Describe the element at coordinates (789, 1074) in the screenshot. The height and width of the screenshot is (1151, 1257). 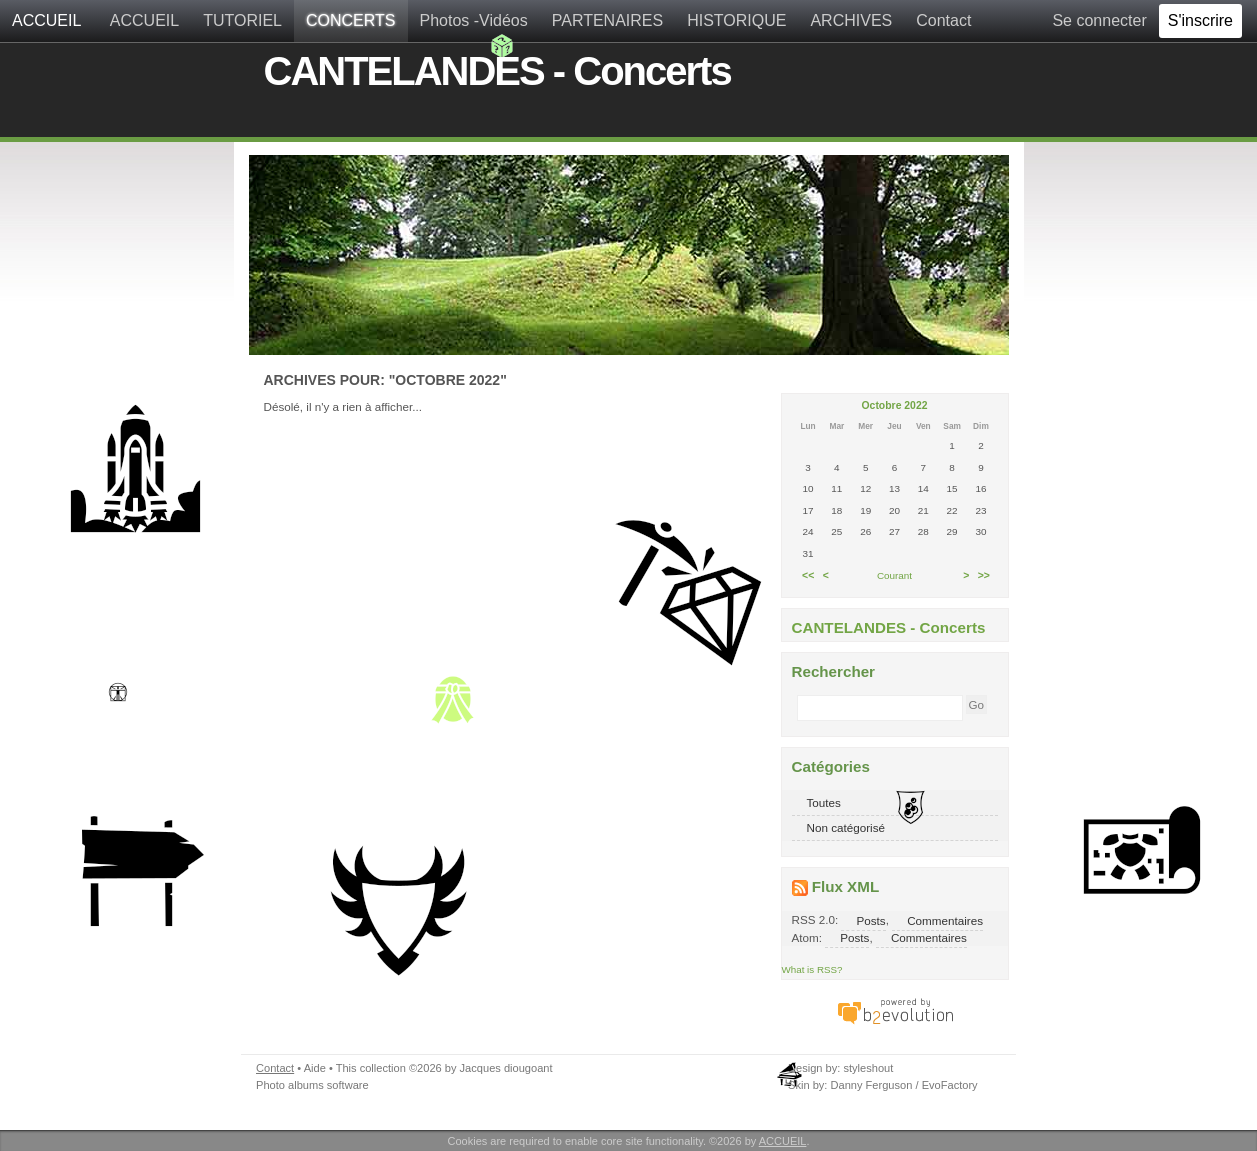
I see `access piano or keyboard instrument sounds` at that location.